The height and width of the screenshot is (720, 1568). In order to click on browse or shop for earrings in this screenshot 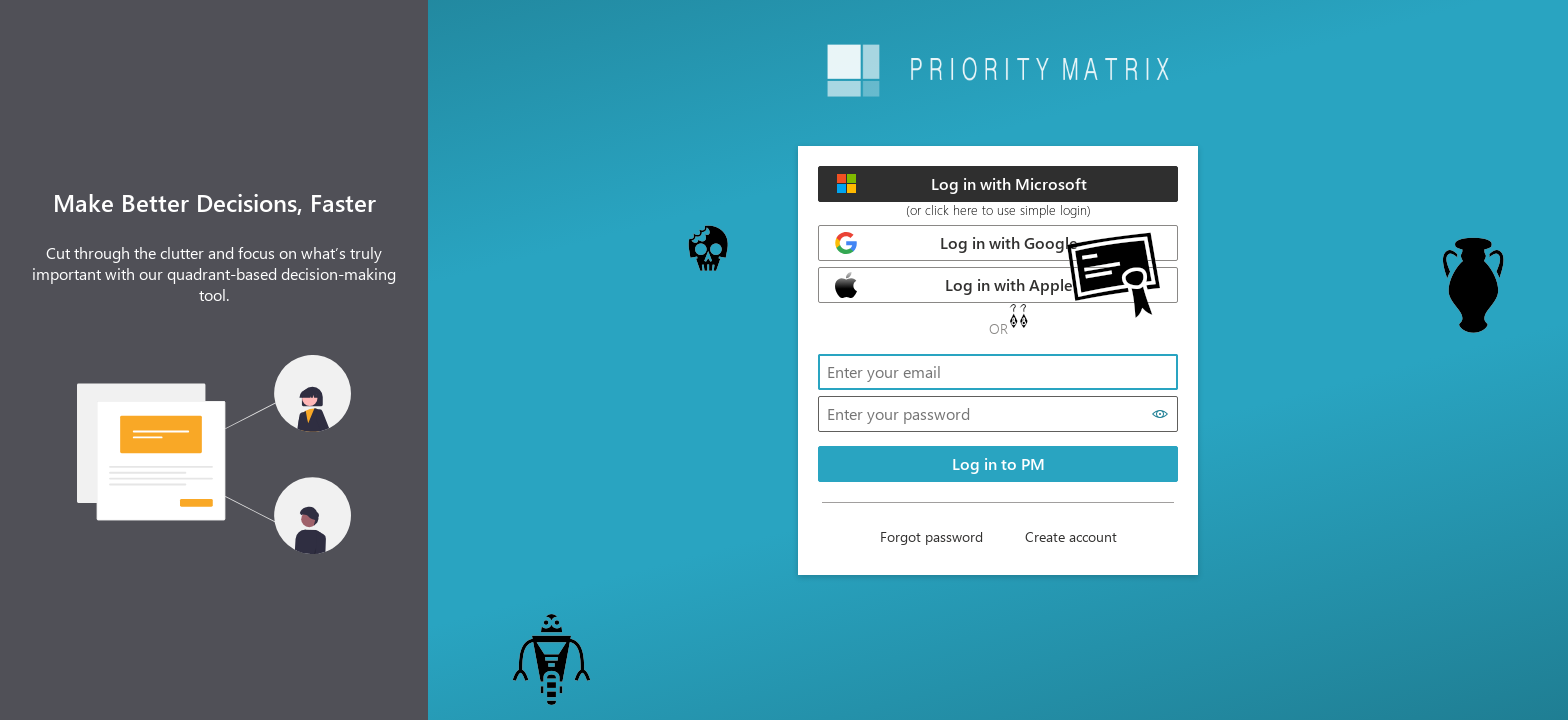, I will do `click(1018, 315)`.